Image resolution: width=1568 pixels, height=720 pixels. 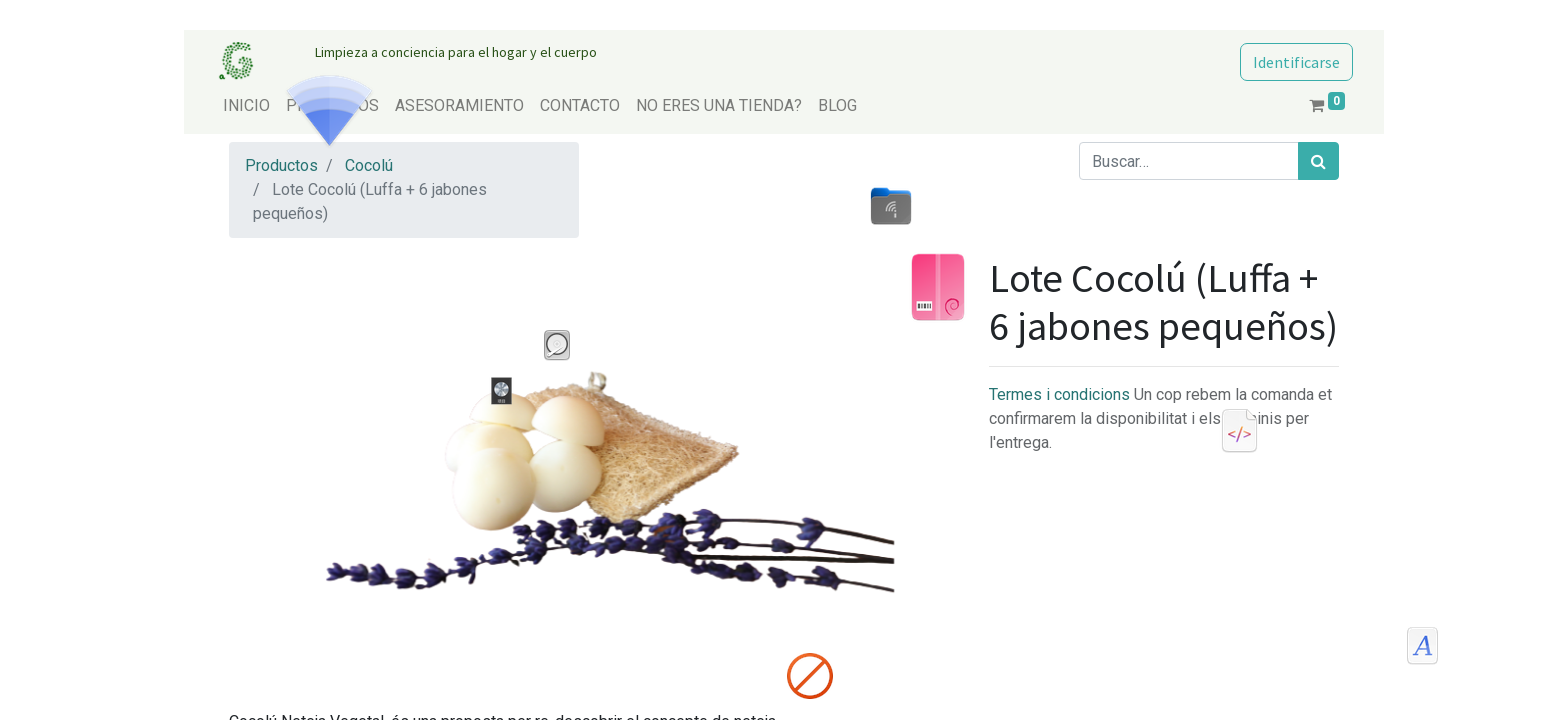 I want to click on open insync cloud sync folder, so click(x=891, y=206).